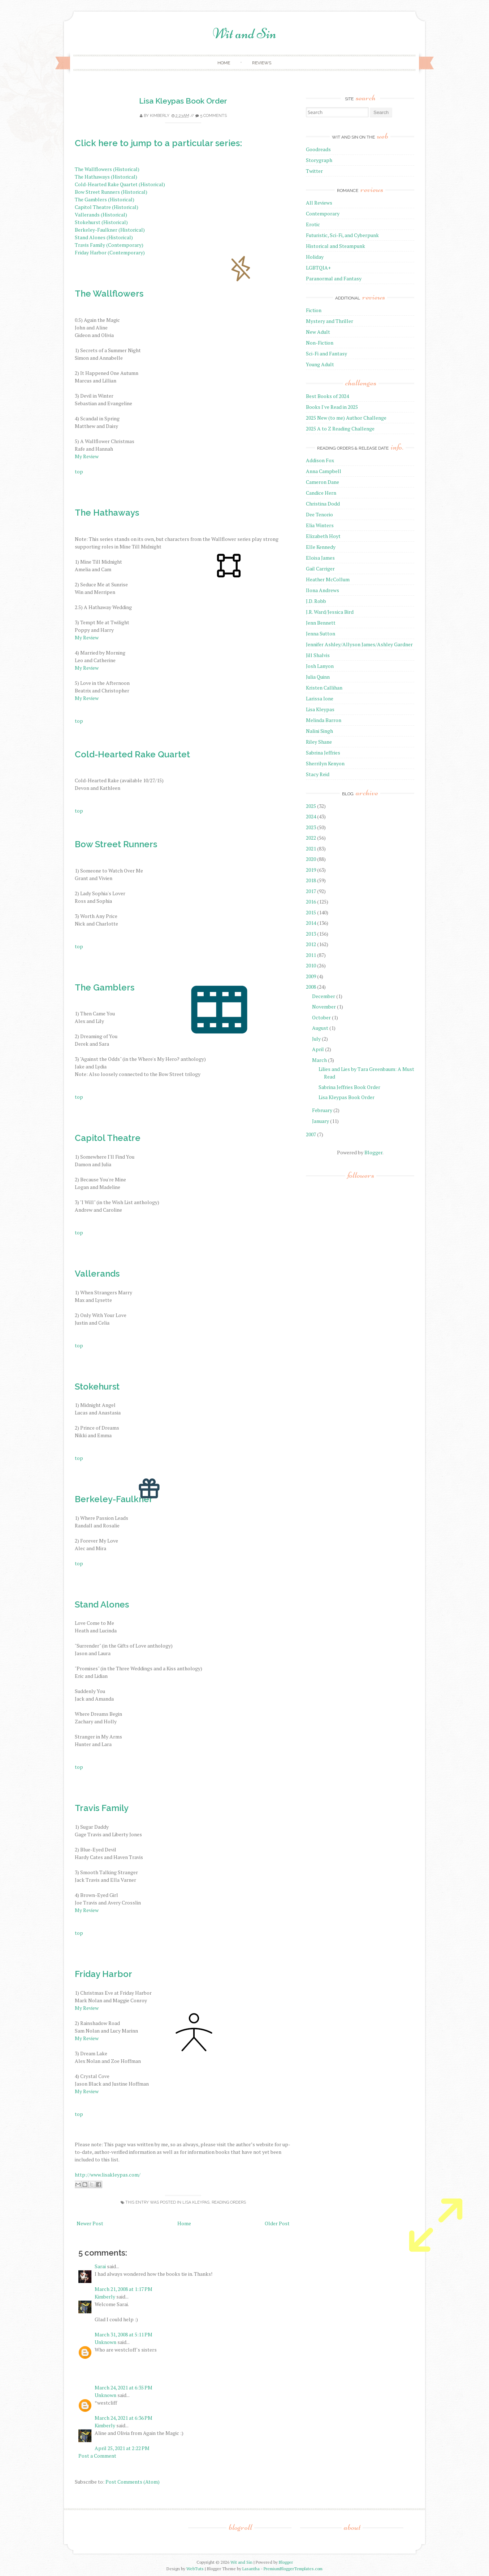 This screenshot has height=2576, width=489. I want to click on select or resize an object's boundaries, so click(229, 565).